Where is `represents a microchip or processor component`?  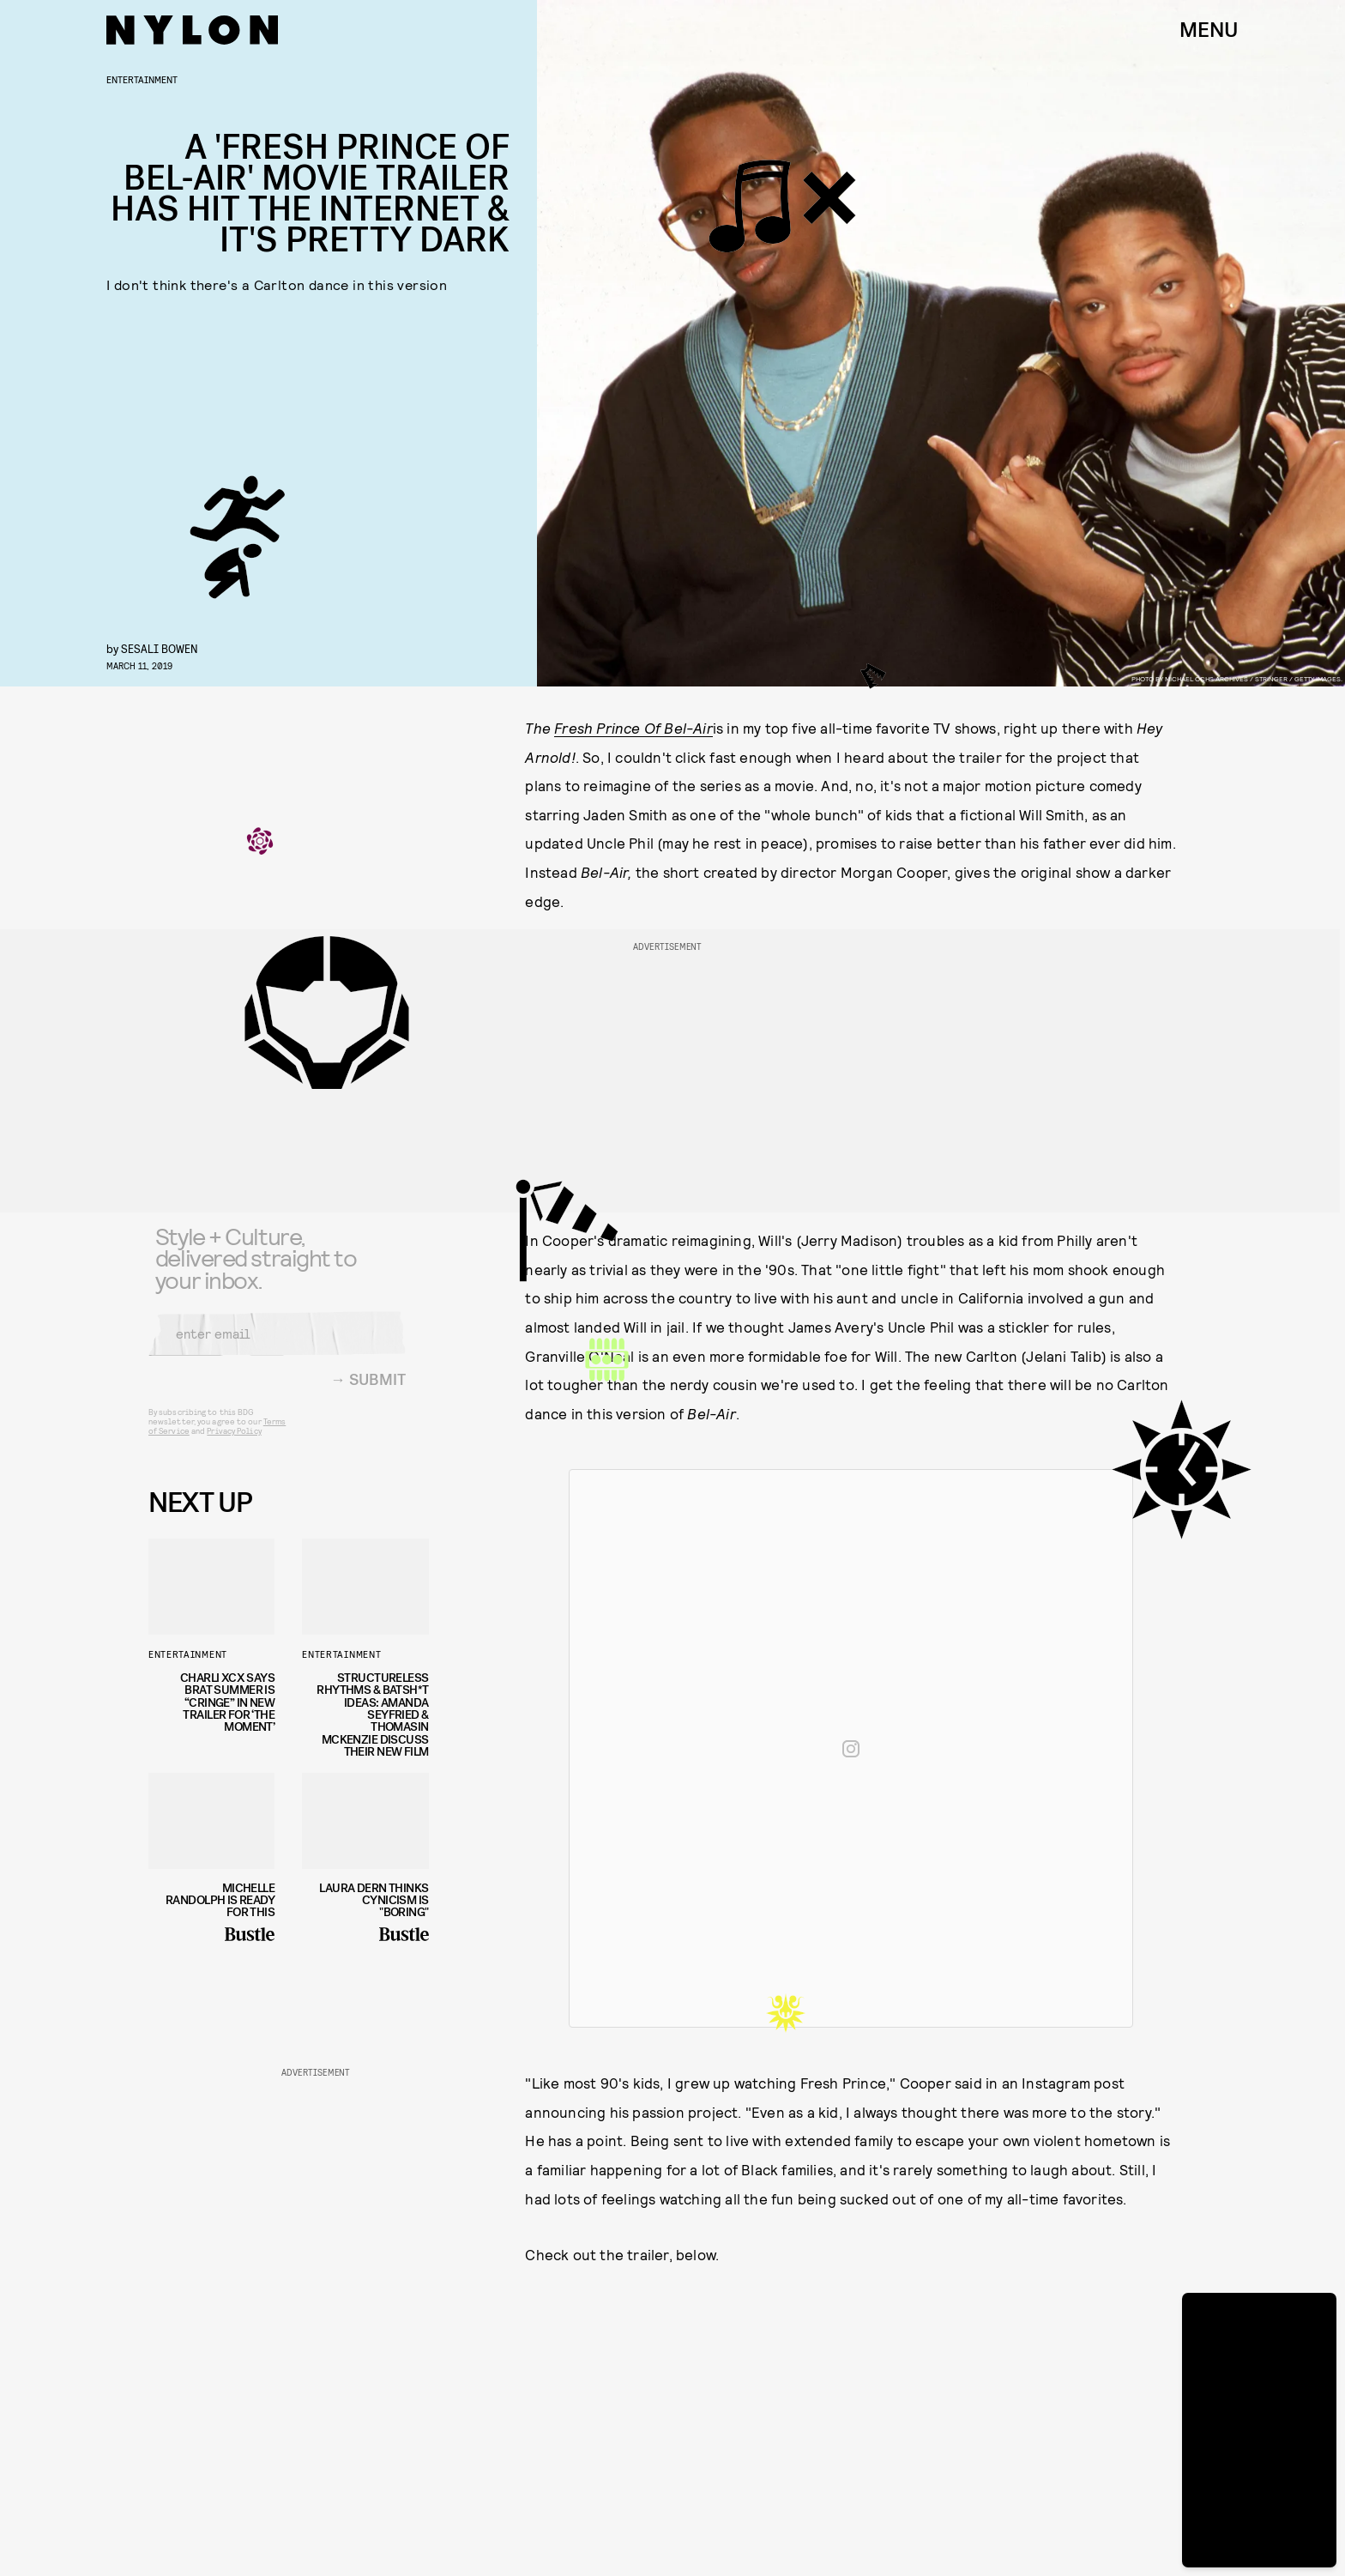 represents a microchip or processor component is located at coordinates (606, 1359).